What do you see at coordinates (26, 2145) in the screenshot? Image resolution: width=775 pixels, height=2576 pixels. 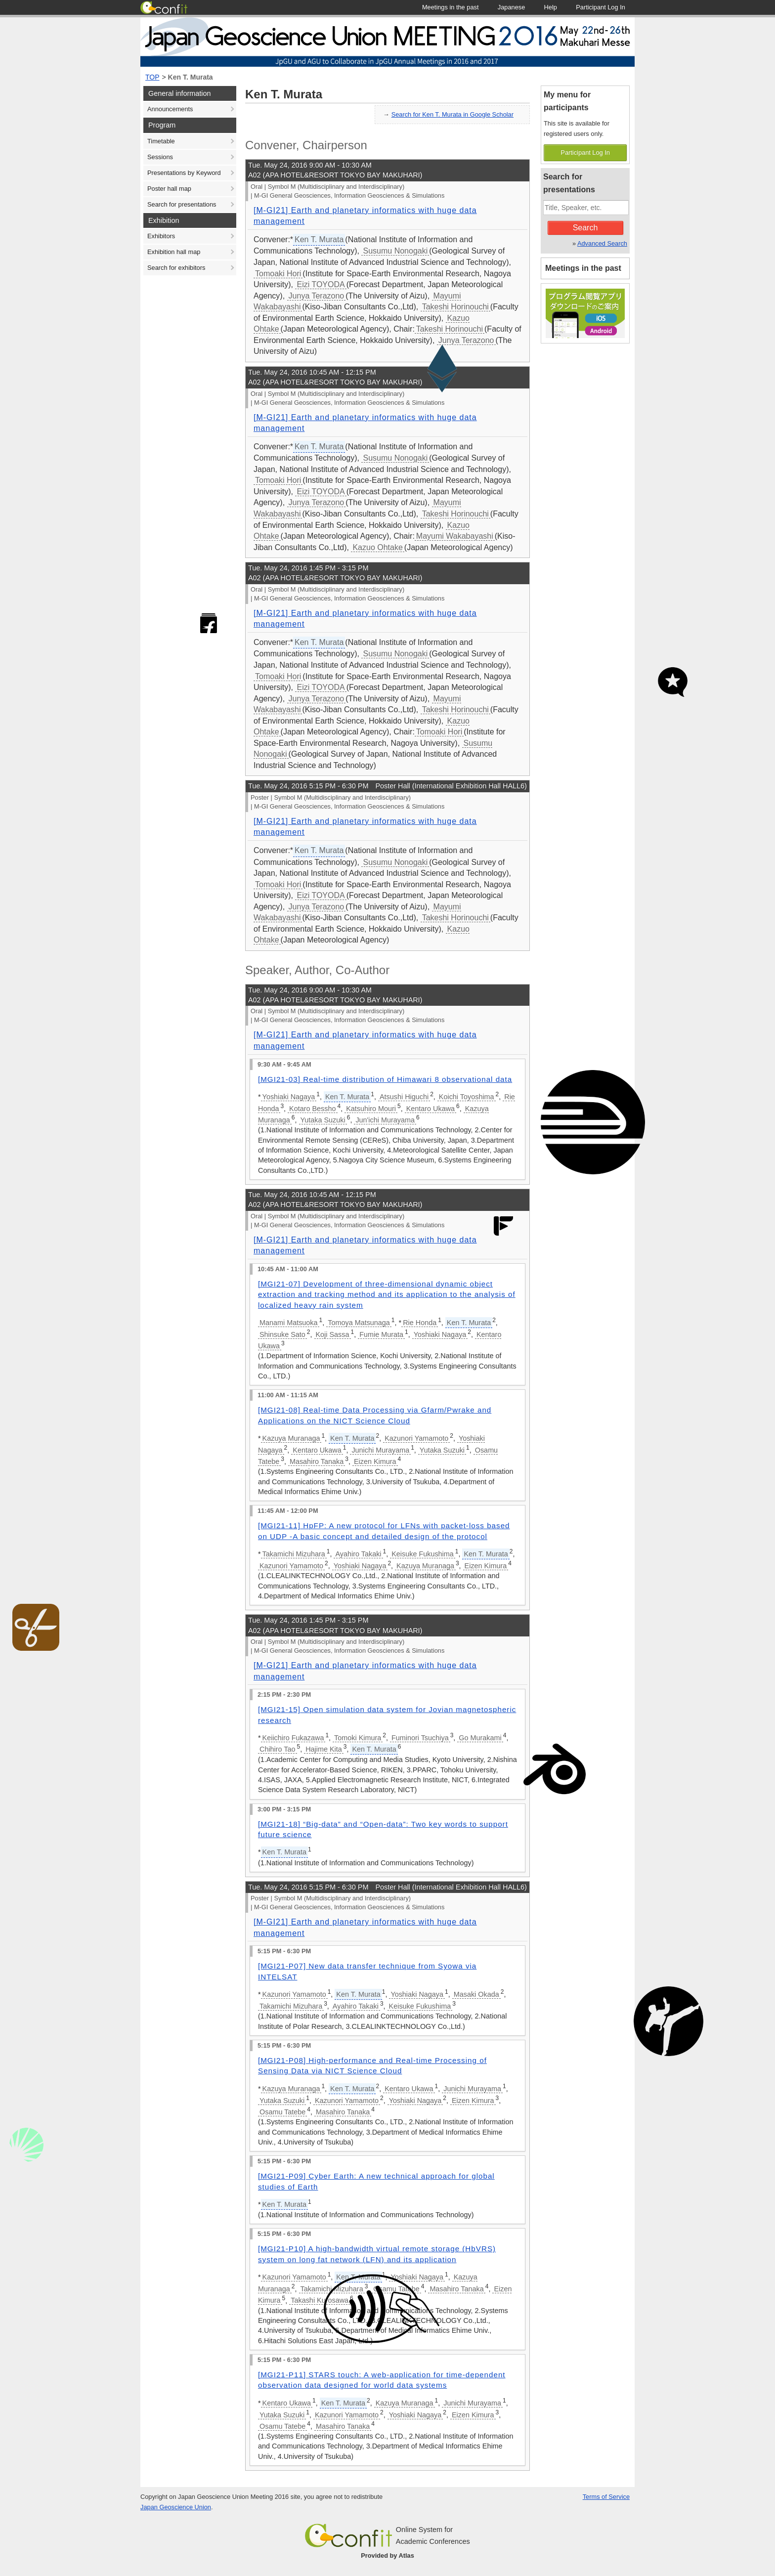 I see `apache solr search platform logo` at bounding box center [26, 2145].